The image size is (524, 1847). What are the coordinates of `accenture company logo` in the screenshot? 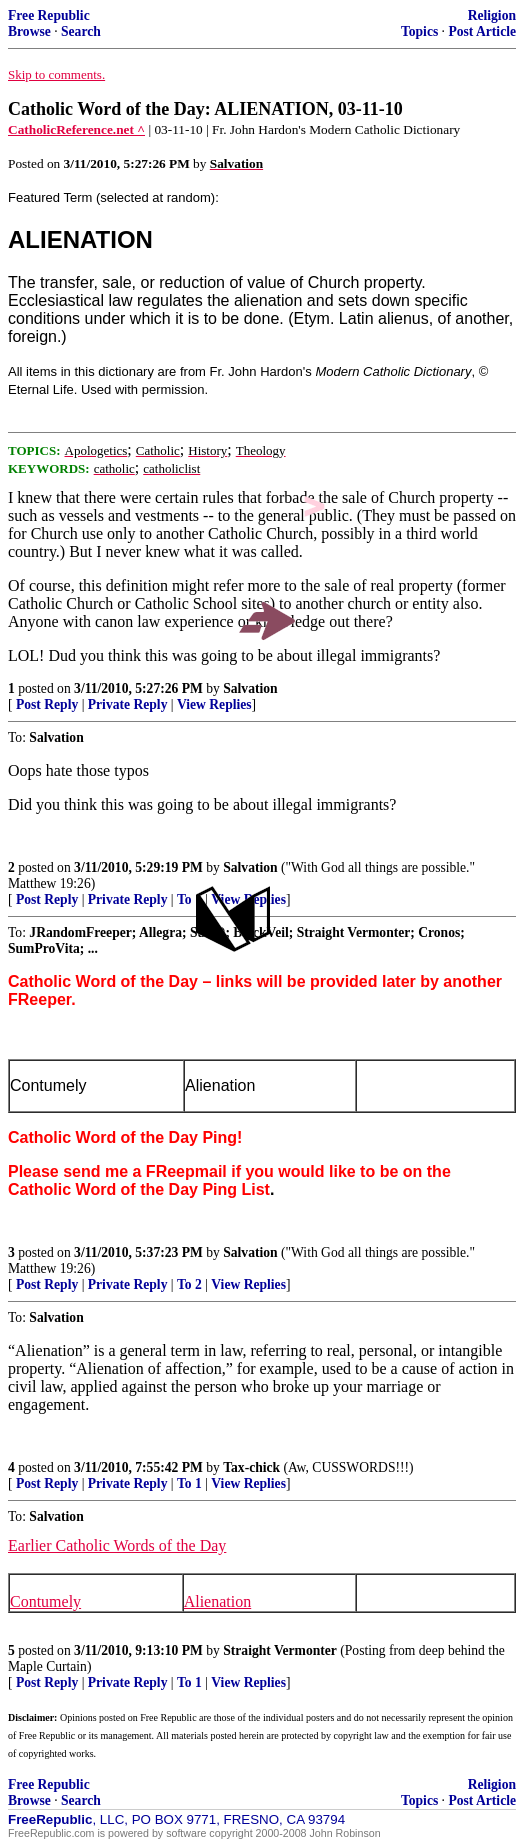 It's located at (314, 506).